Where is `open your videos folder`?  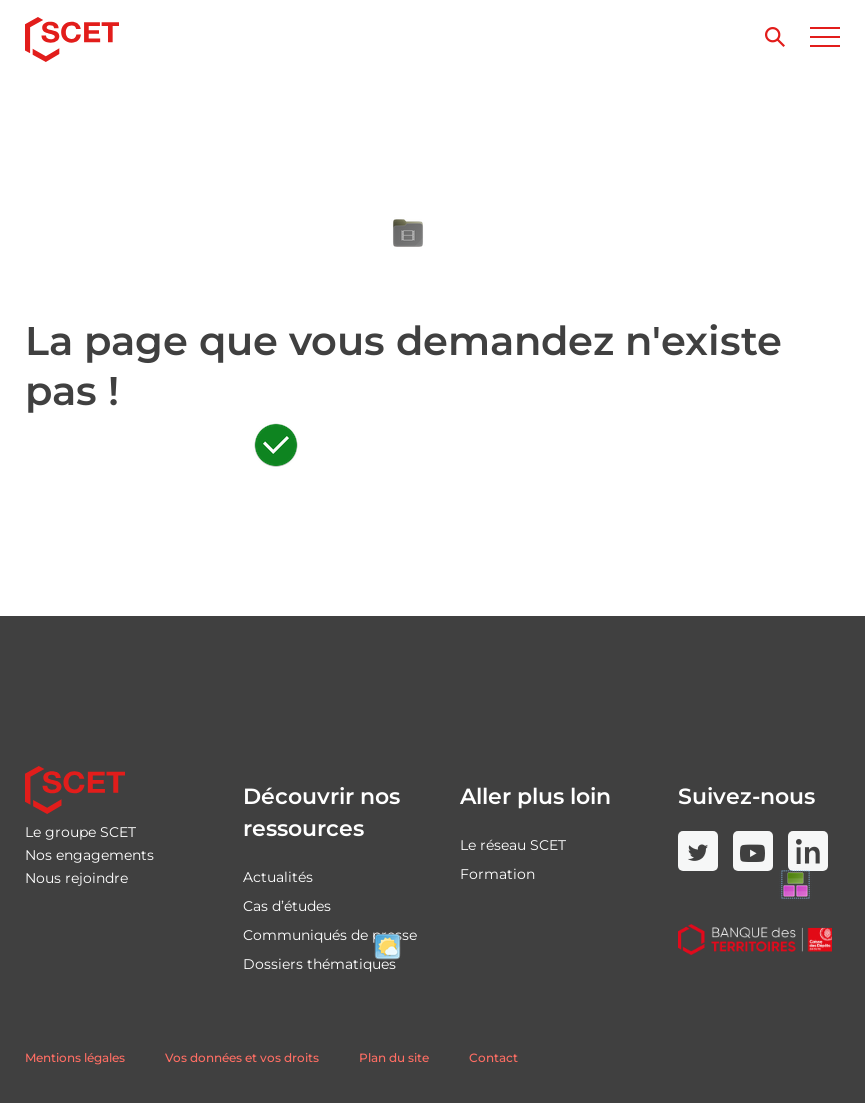
open your videos folder is located at coordinates (408, 233).